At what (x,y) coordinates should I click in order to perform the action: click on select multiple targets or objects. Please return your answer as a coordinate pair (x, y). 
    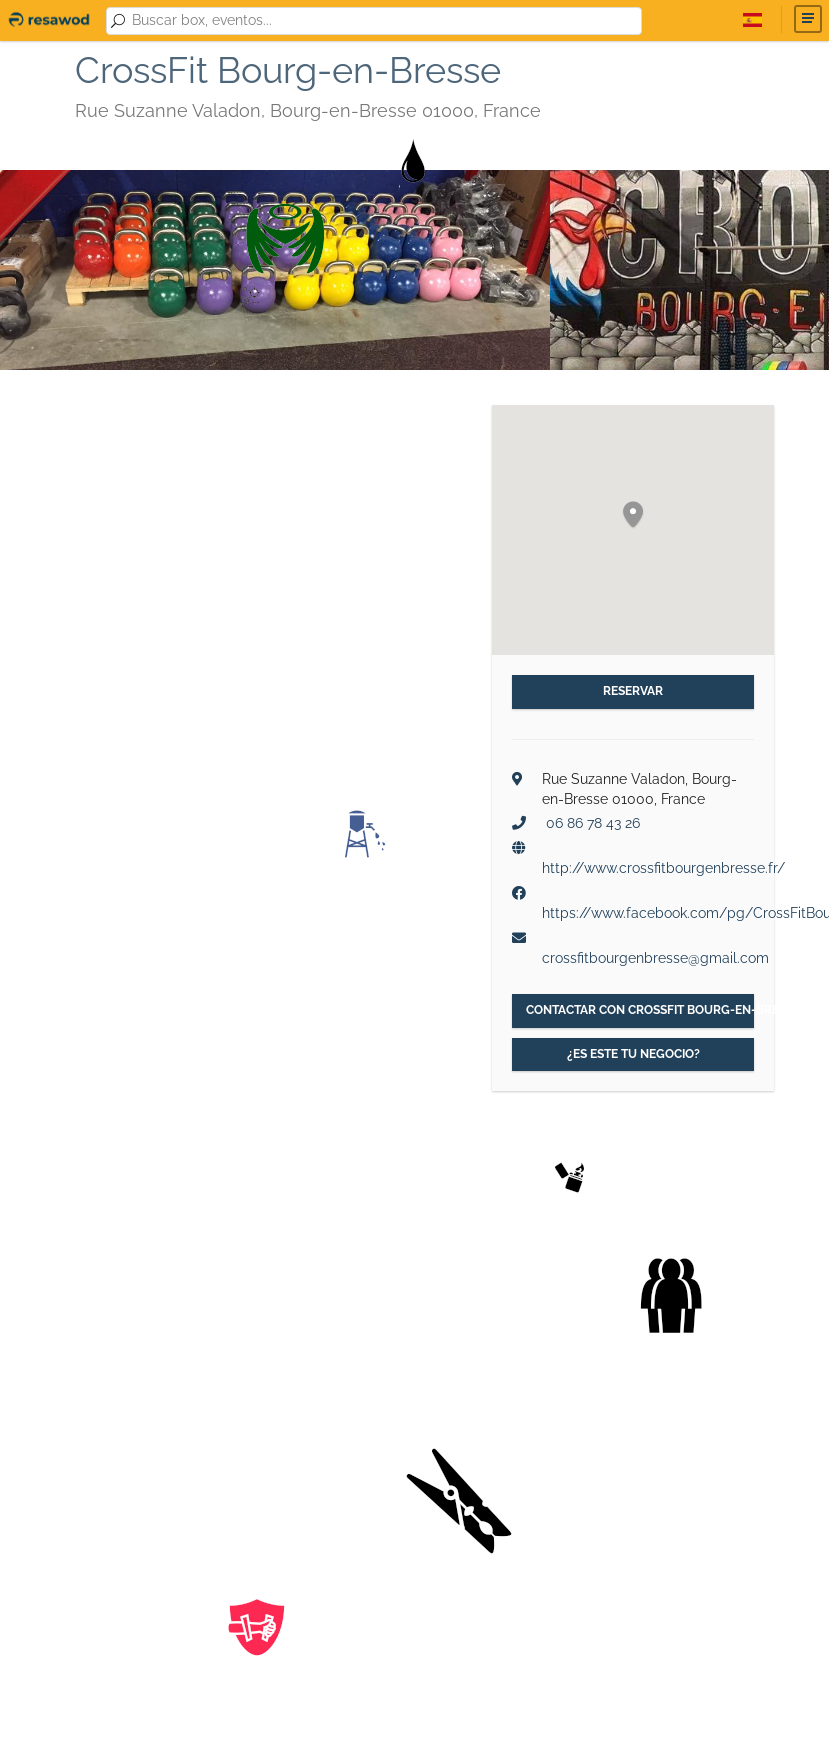
    Looking at the image, I should click on (250, 295).